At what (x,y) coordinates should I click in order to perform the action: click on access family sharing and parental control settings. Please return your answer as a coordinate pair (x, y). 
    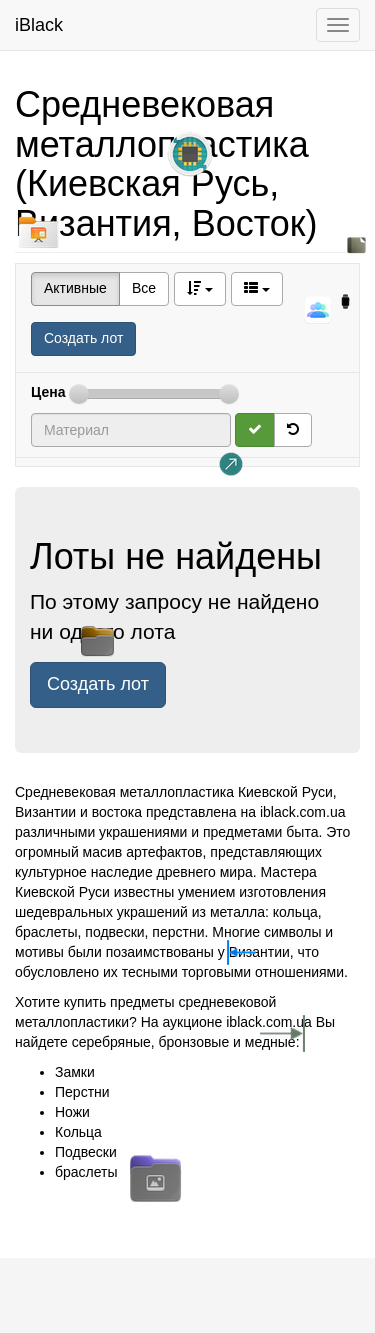
    Looking at the image, I should click on (318, 310).